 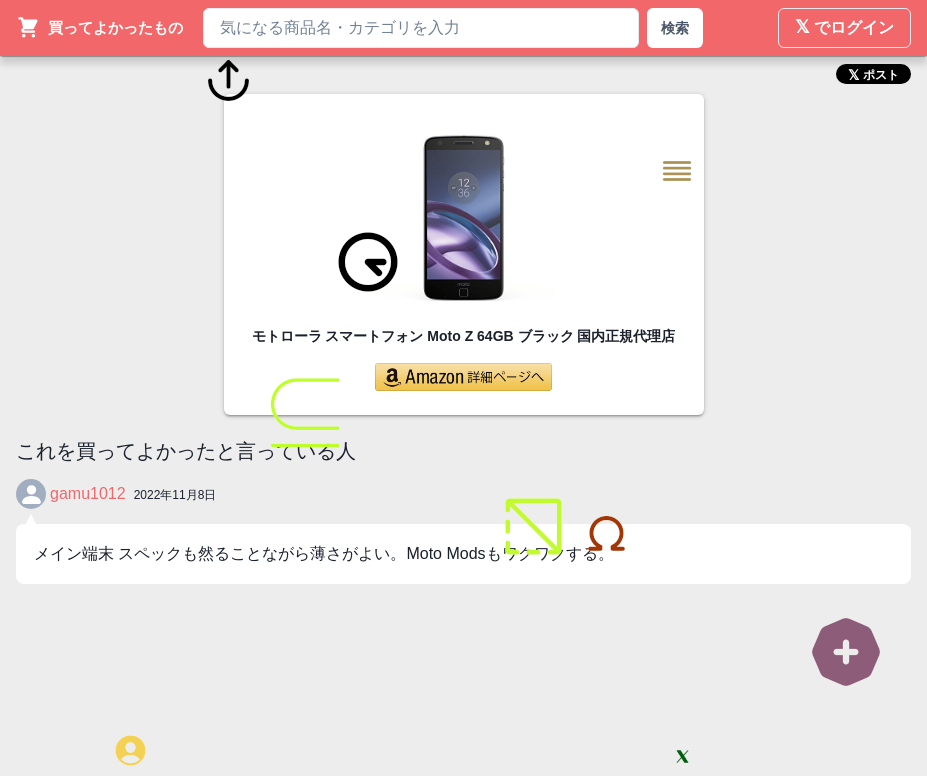 What do you see at coordinates (682, 756) in the screenshot?
I see `open the X (formerly Twitter) app` at bounding box center [682, 756].